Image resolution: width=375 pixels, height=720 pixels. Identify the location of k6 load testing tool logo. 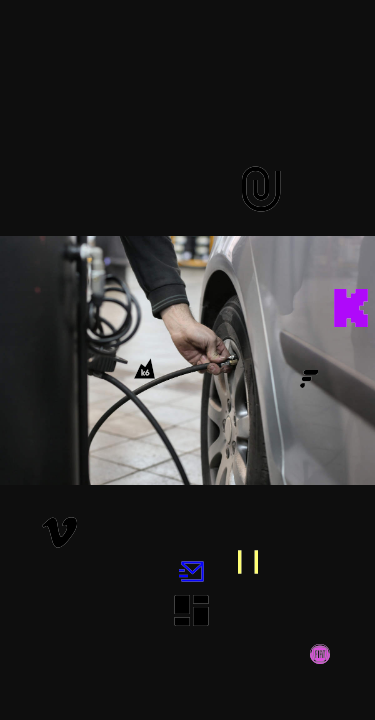
(144, 368).